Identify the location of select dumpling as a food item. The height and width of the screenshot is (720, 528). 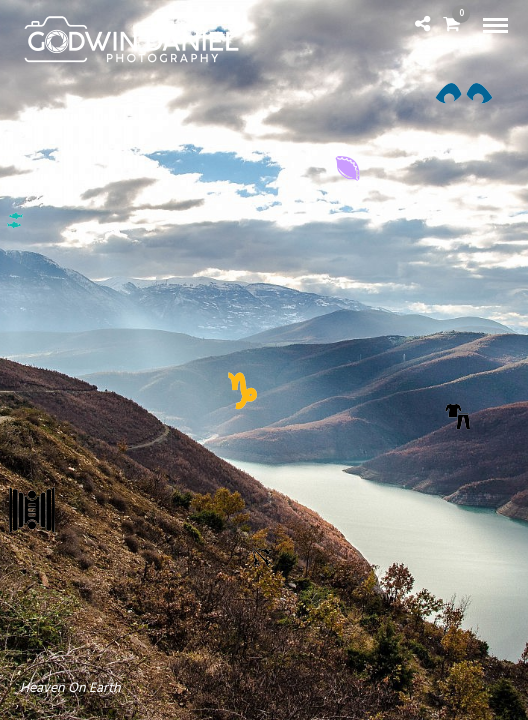
(347, 168).